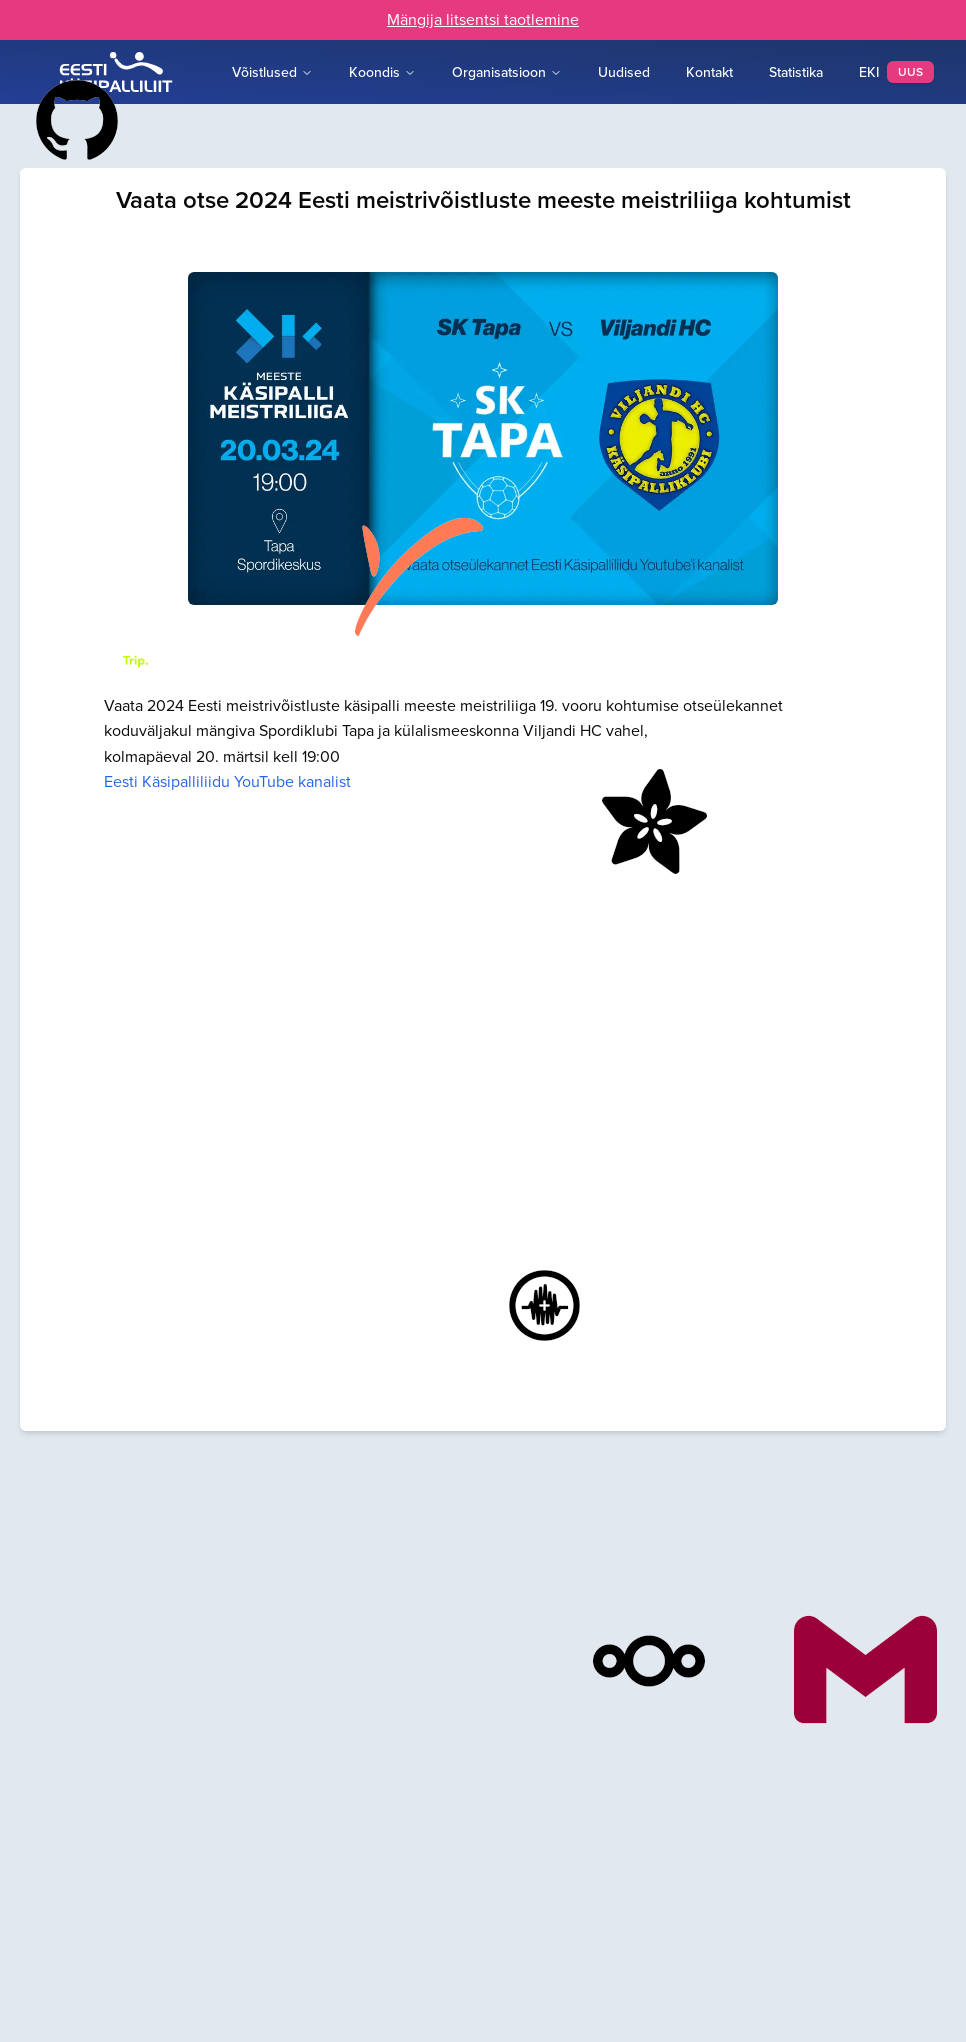 This screenshot has height=2042, width=966. Describe the element at coordinates (419, 577) in the screenshot. I see `payoneer payment service logo` at that location.